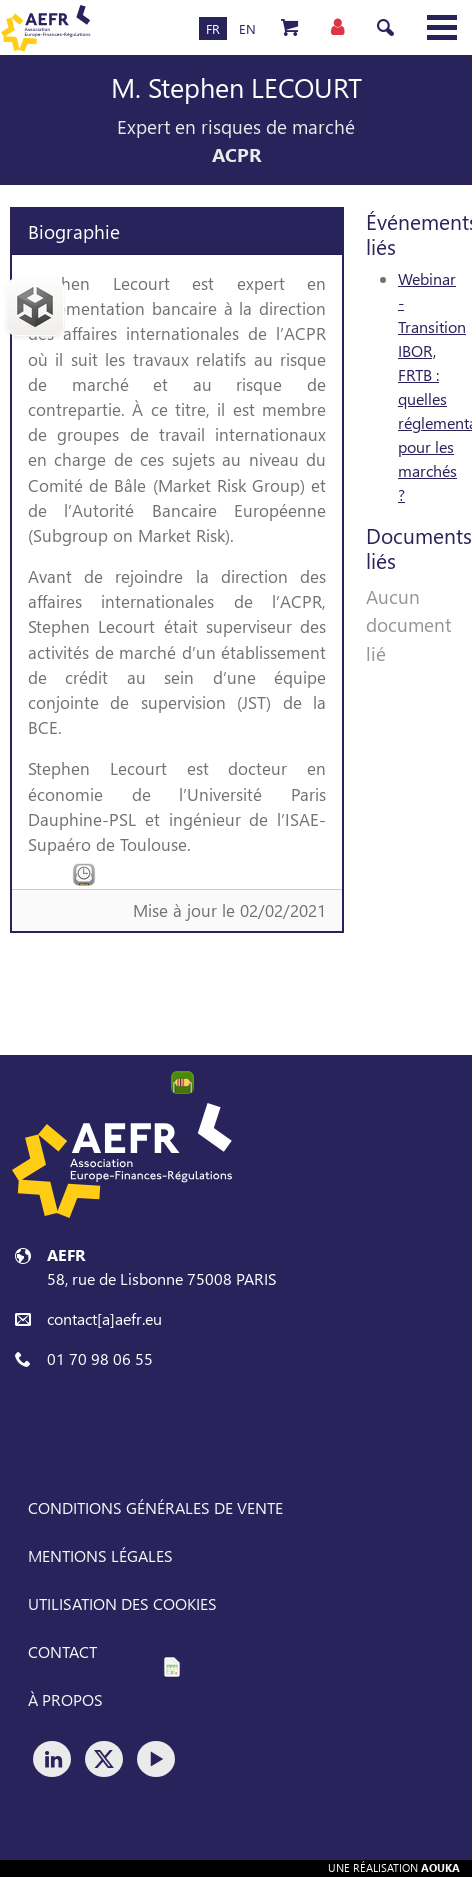 This screenshot has width=472, height=1877. Describe the element at coordinates (84, 875) in the screenshot. I see `access time machine backup settings` at that location.